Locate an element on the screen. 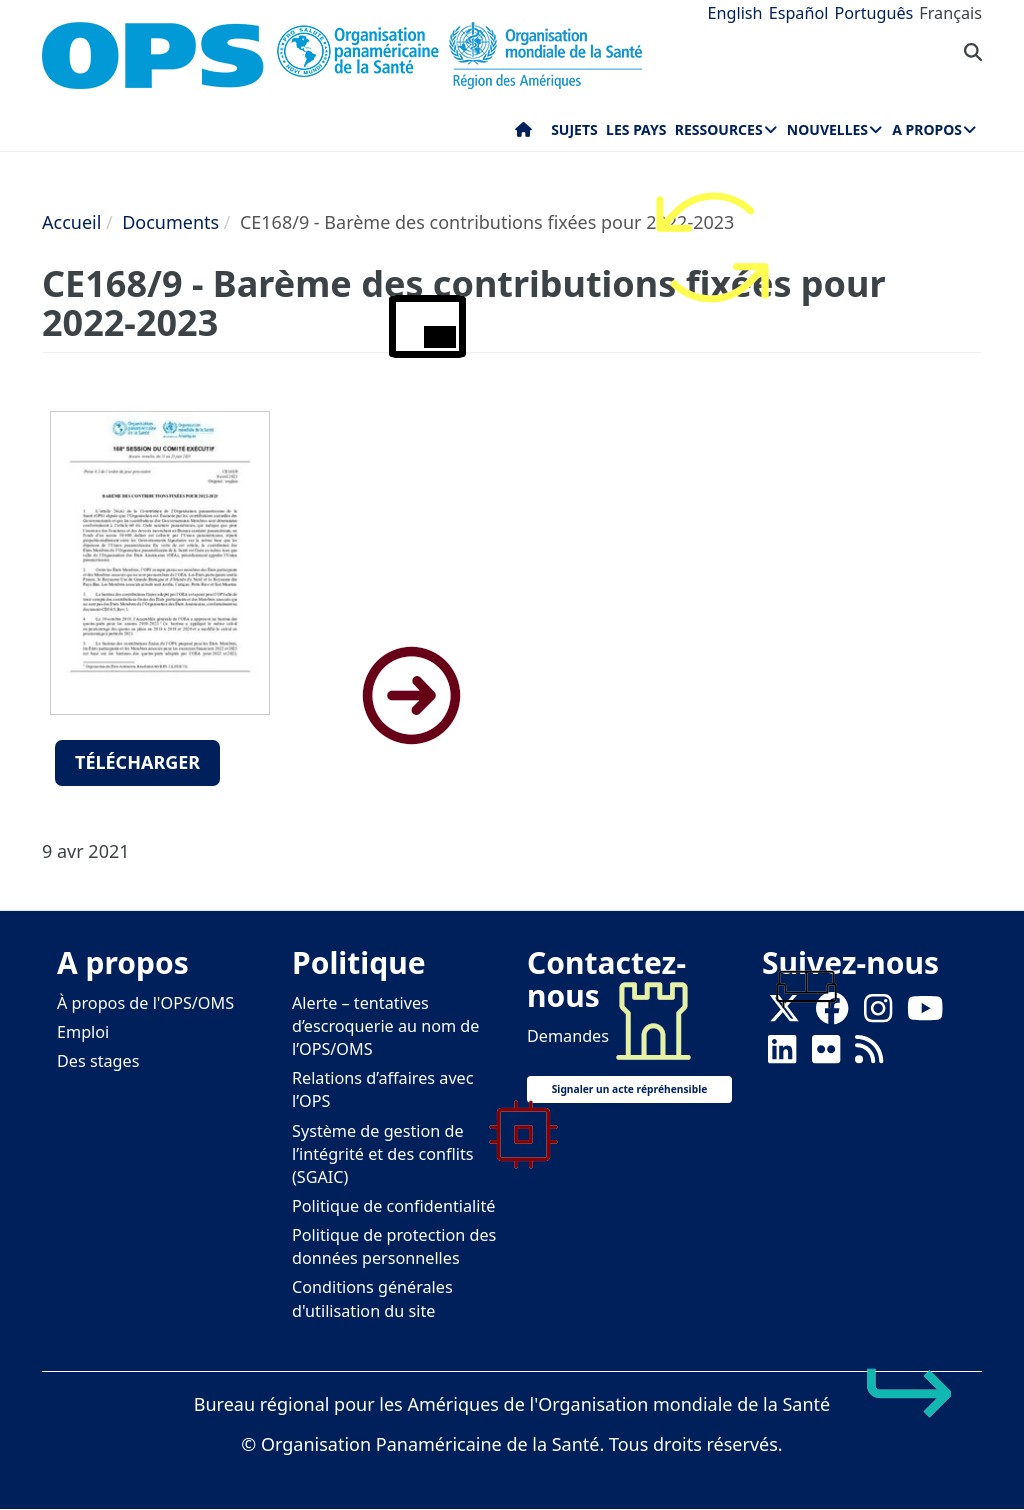  refresh or reload content is located at coordinates (712, 247).